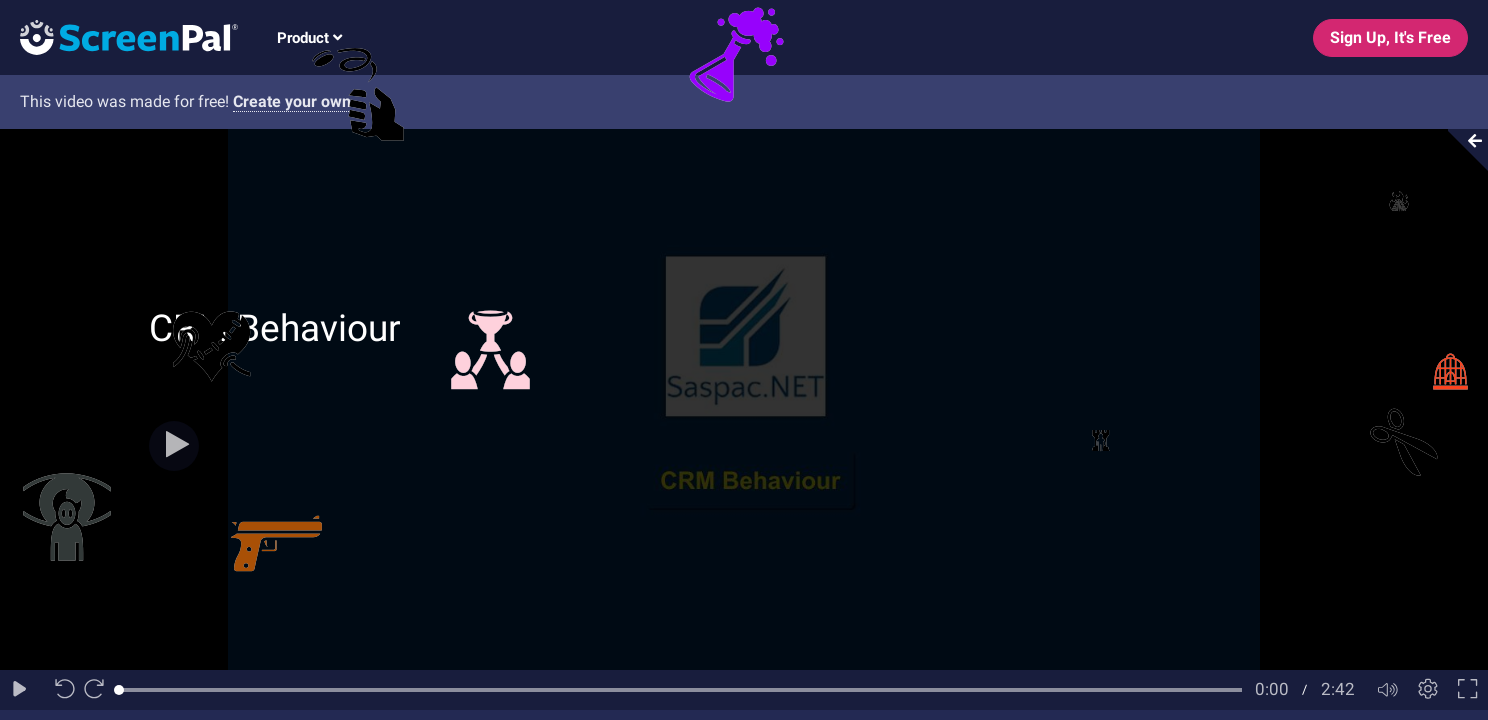  I want to click on flip a coin for random decision, so click(355, 92).